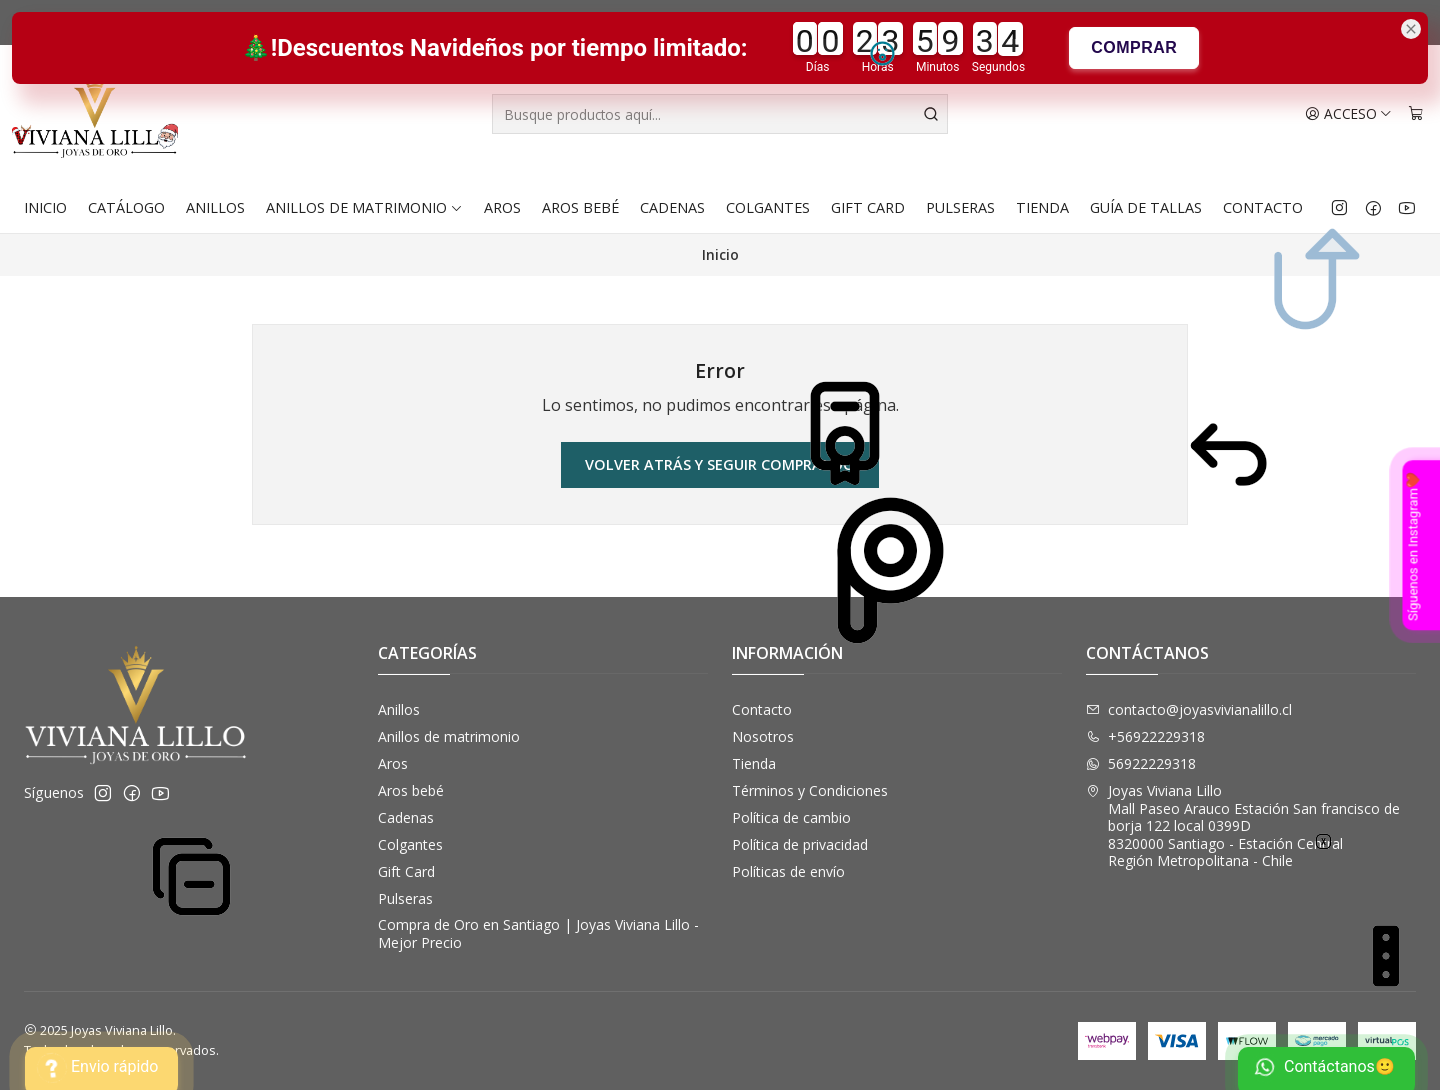  Describe the element at coordinates (845, 431) in the screenshot. I see `view certificate or credential details` at that location.